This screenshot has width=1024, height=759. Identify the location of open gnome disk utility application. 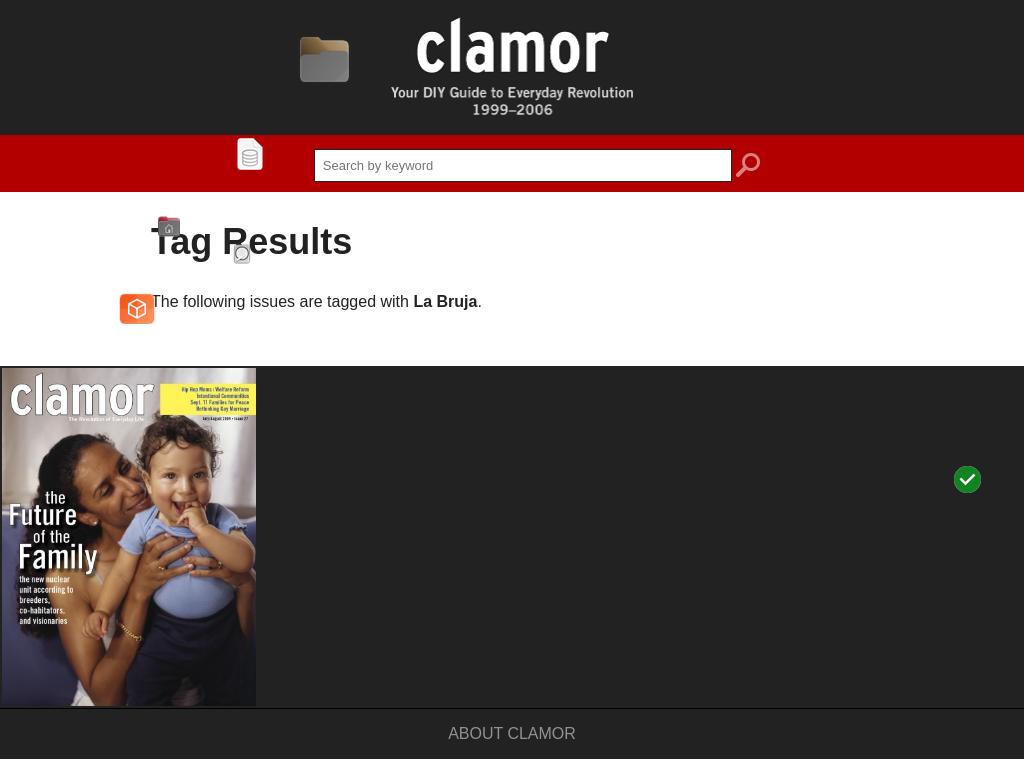
(242, 254).